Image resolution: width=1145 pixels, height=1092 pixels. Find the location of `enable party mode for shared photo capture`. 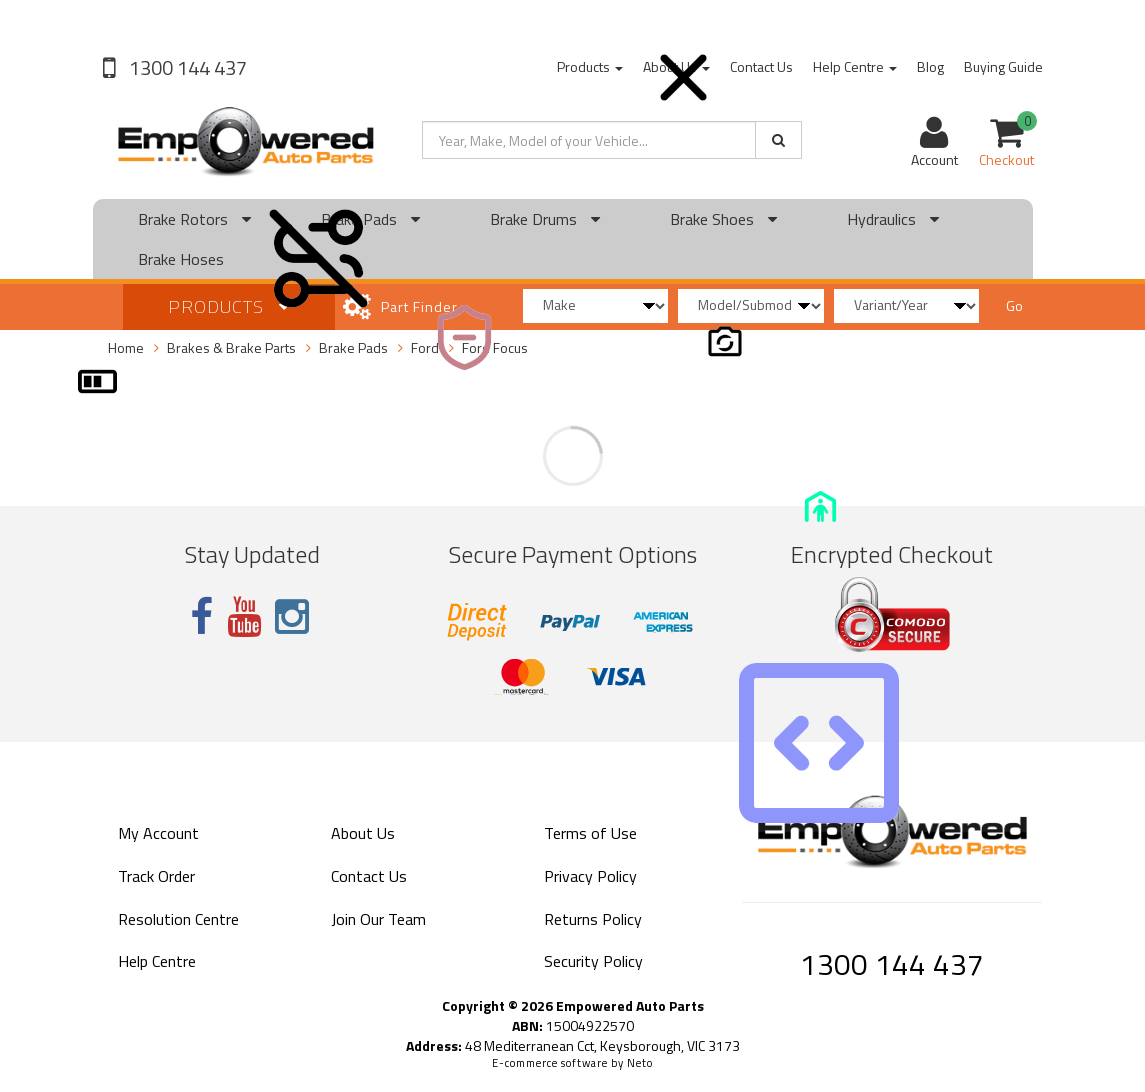

enable party mode for shared photo capture is located at coordinates (725, 343).